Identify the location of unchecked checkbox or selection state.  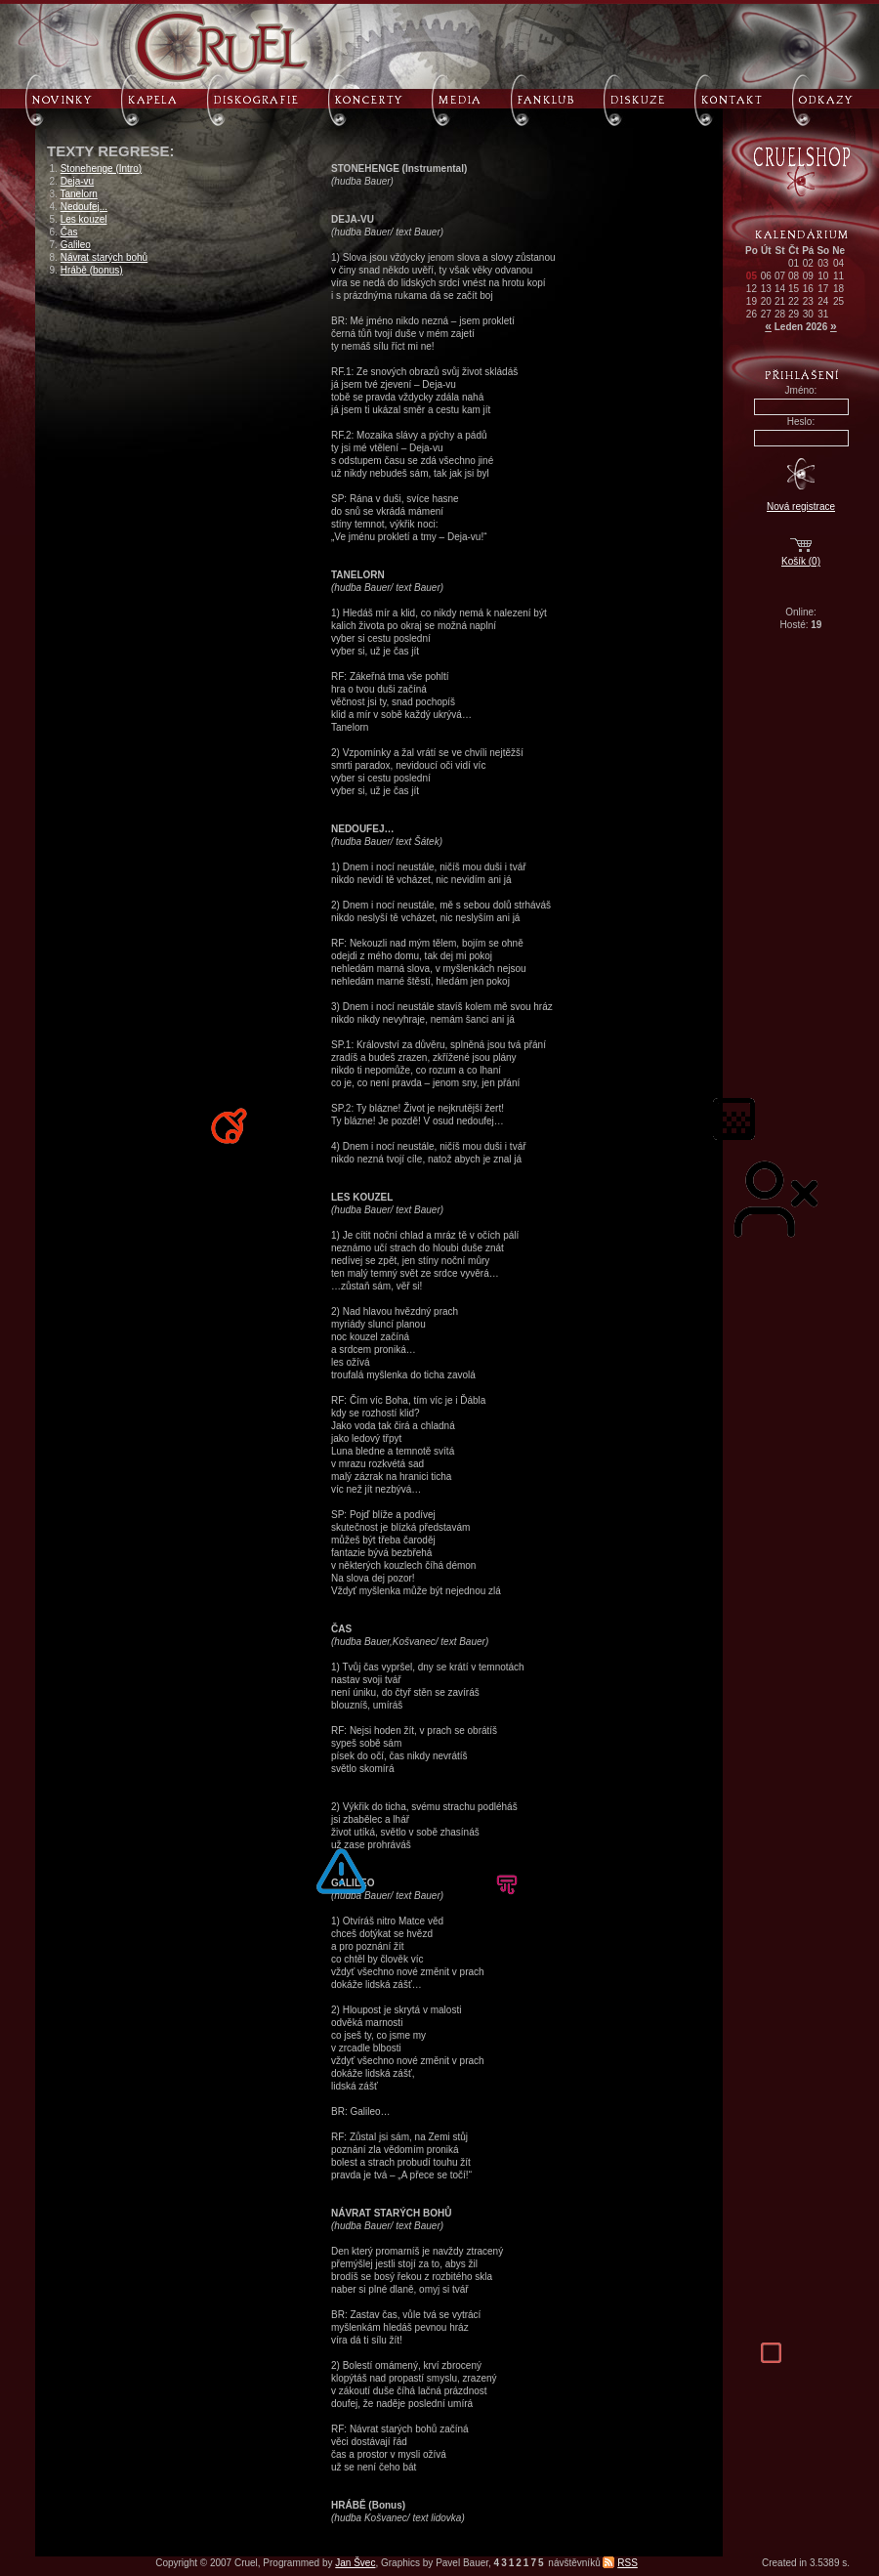
(771, 2352).